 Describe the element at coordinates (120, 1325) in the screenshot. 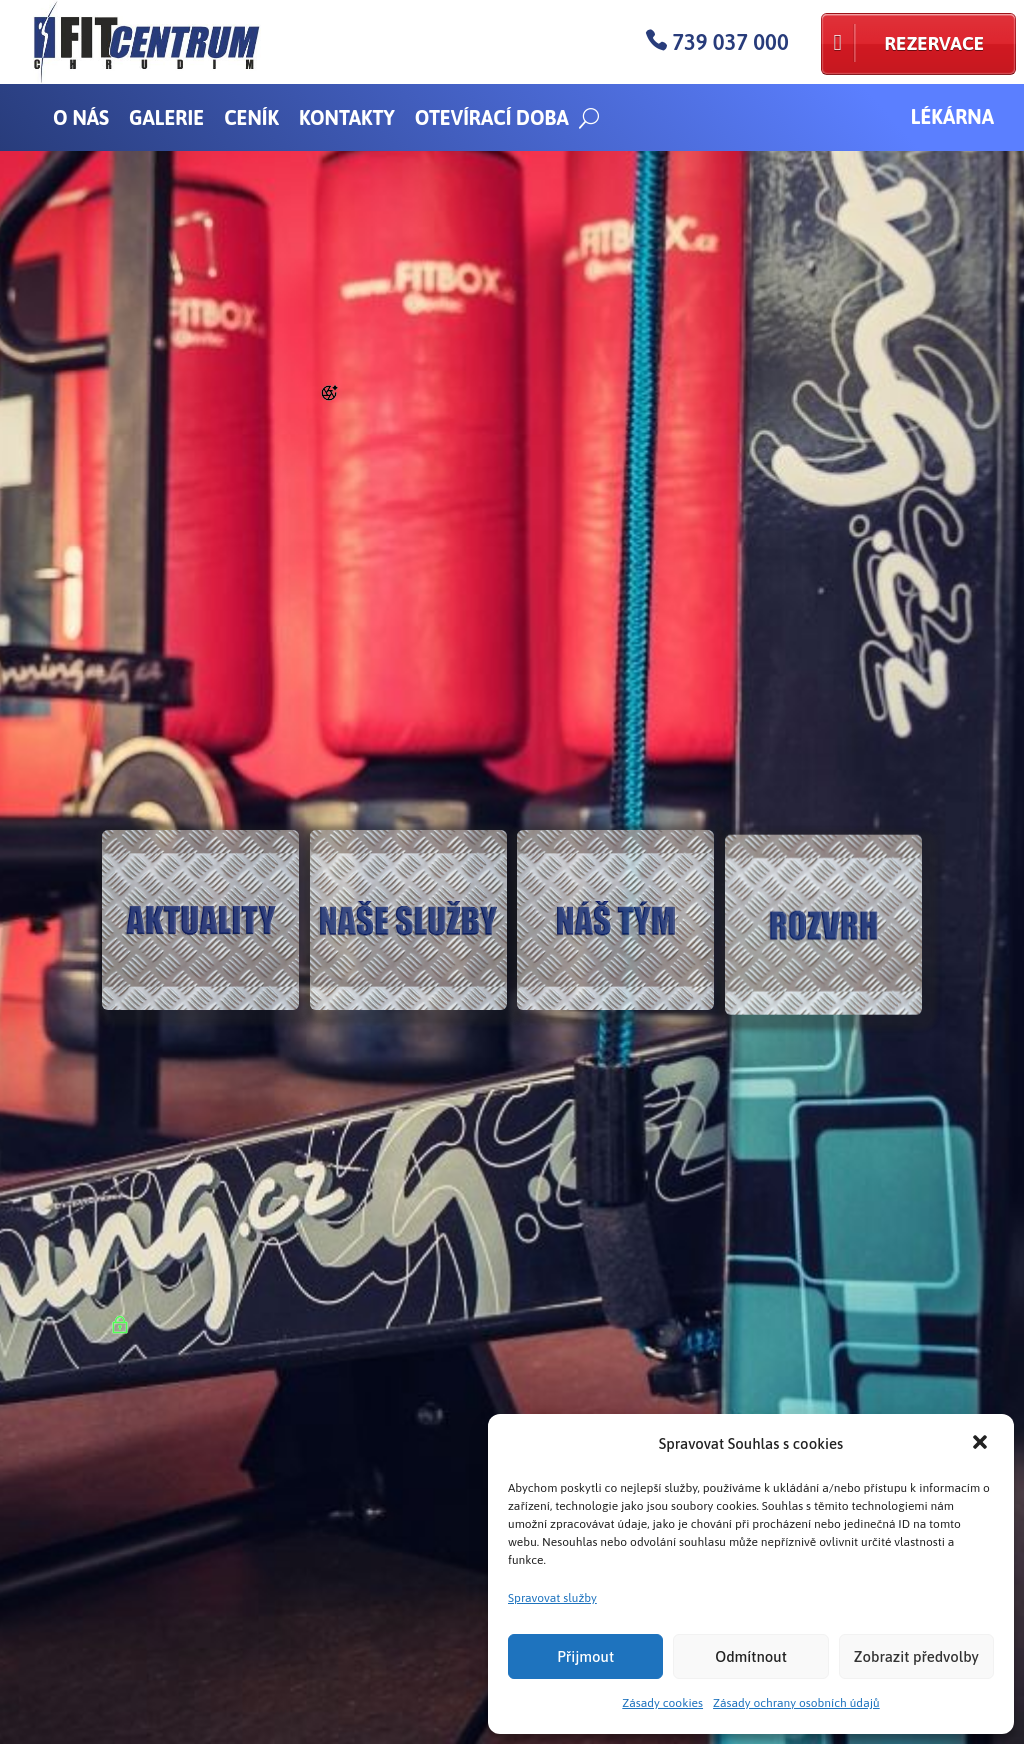

I see `lock or secure this item` at that location.